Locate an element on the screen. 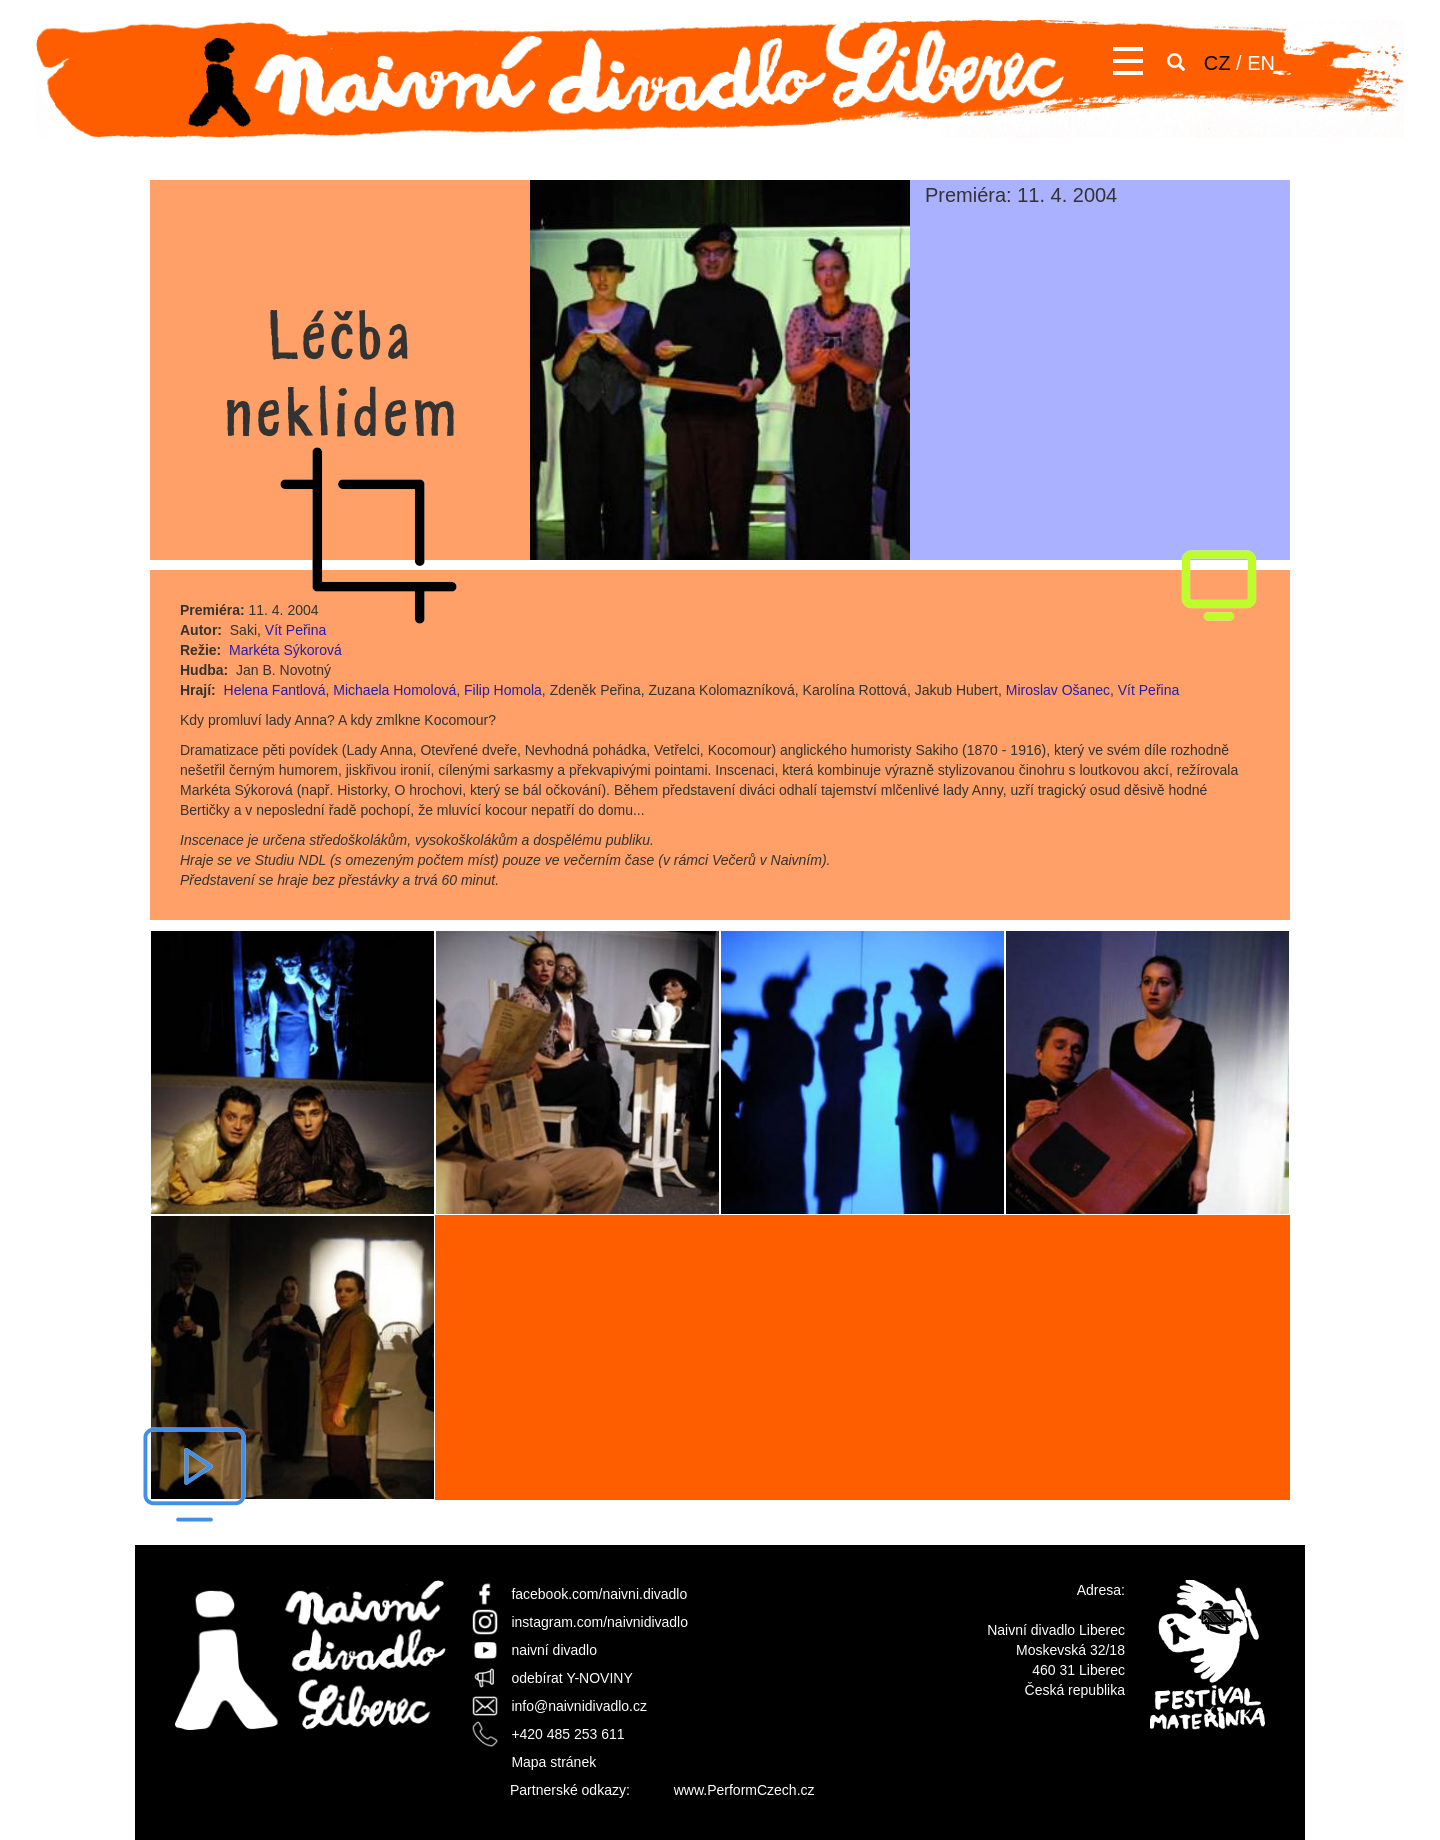 The image size is (1440, 1840). crop an image or photo is located at coordinates (368, 535).